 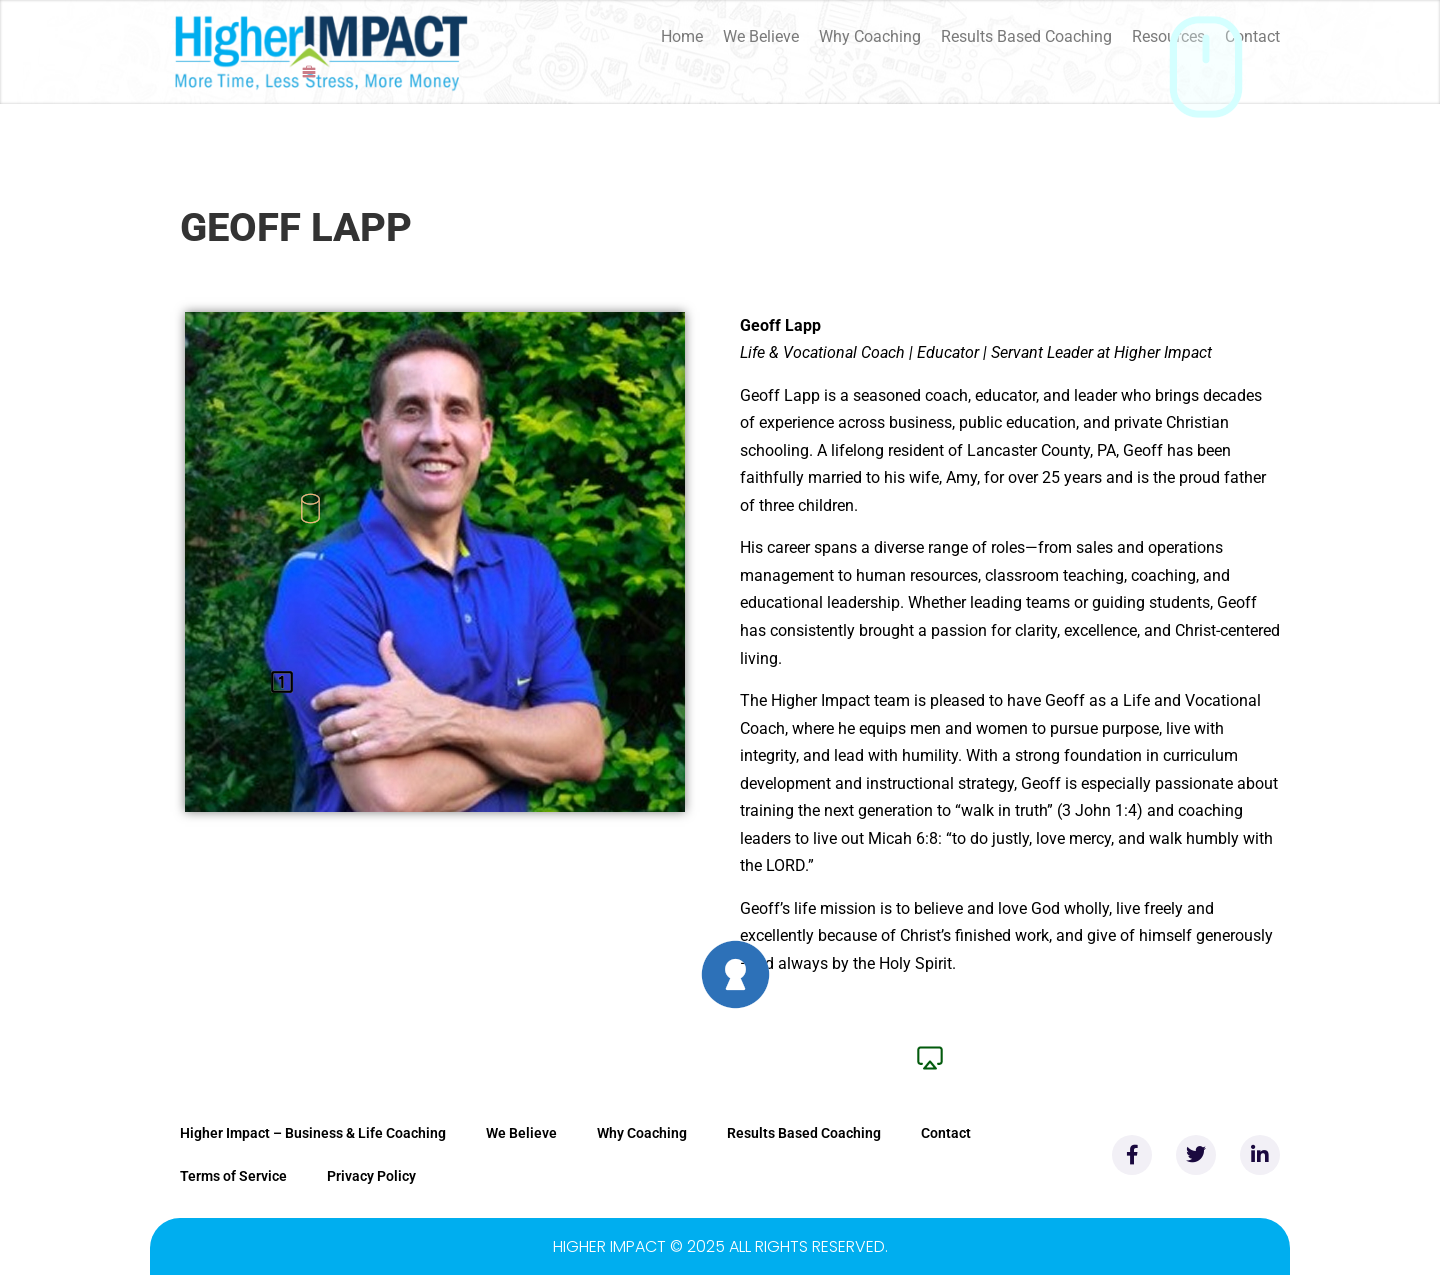 What do you see at coordinates (310, 508) in the screenshot?
I see `represents a database or data storage` at bounding box center [310, 508].